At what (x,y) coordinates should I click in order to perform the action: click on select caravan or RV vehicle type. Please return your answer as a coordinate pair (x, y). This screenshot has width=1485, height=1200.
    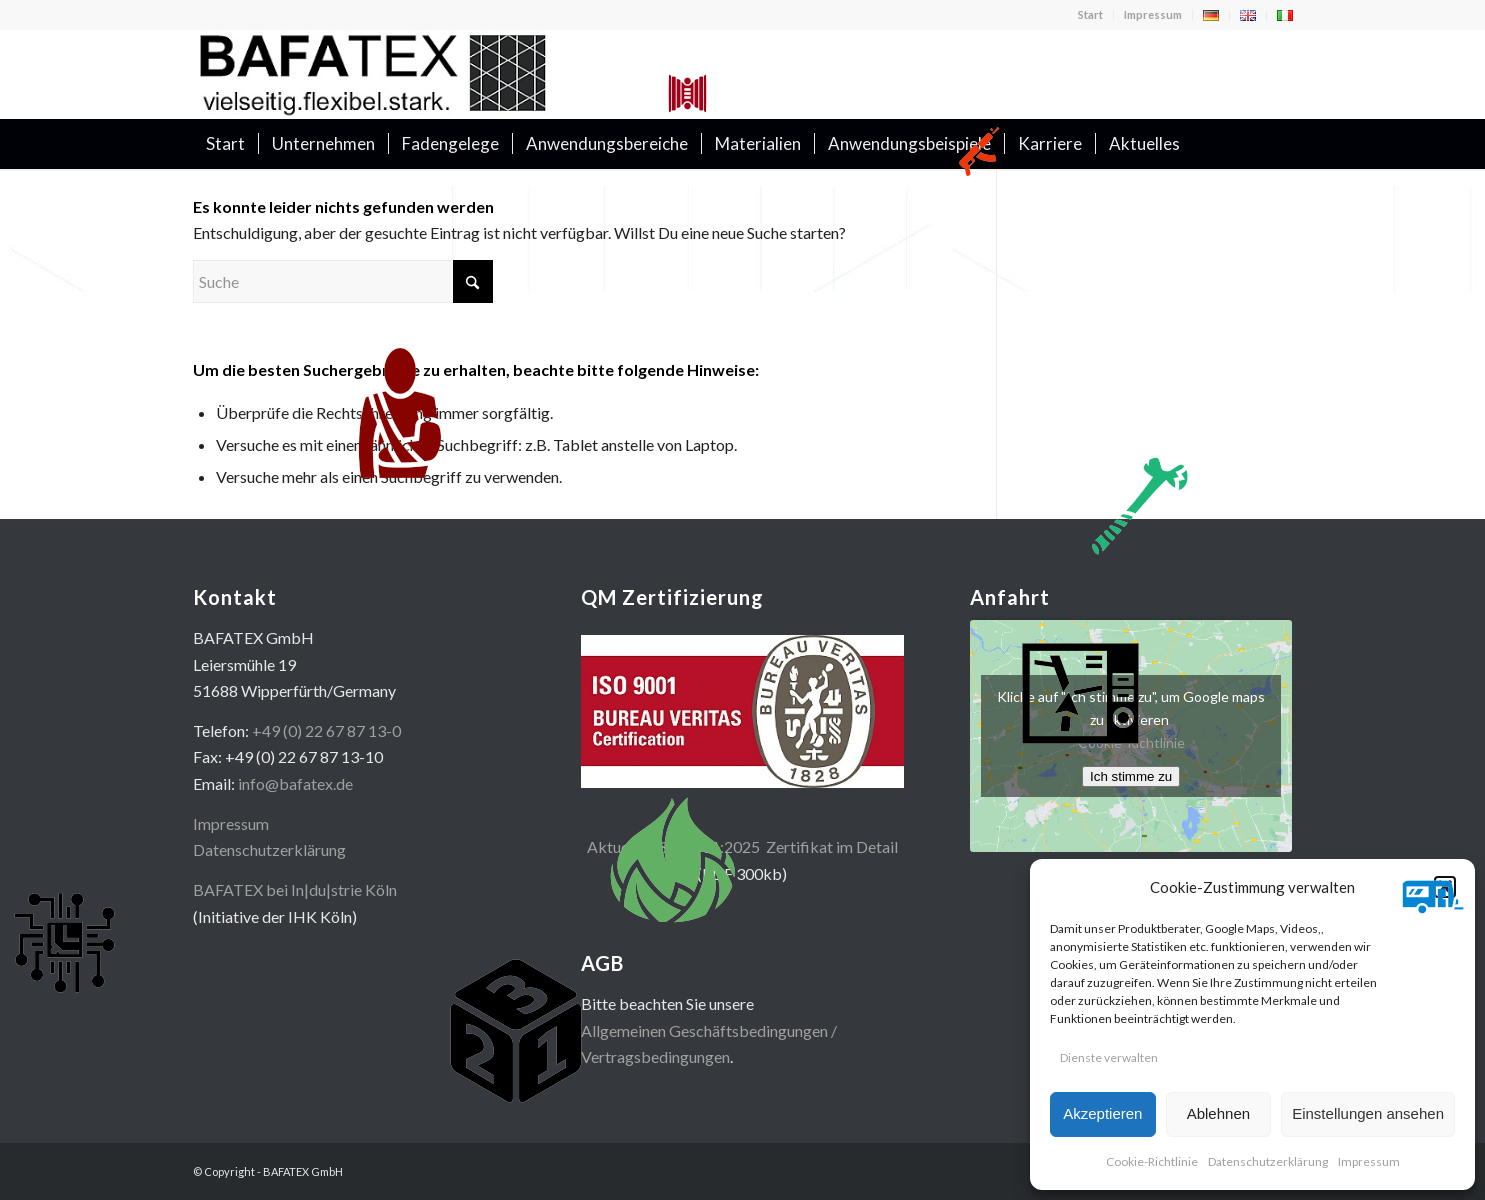
    Looking at the image, I should click on (1433, 897).